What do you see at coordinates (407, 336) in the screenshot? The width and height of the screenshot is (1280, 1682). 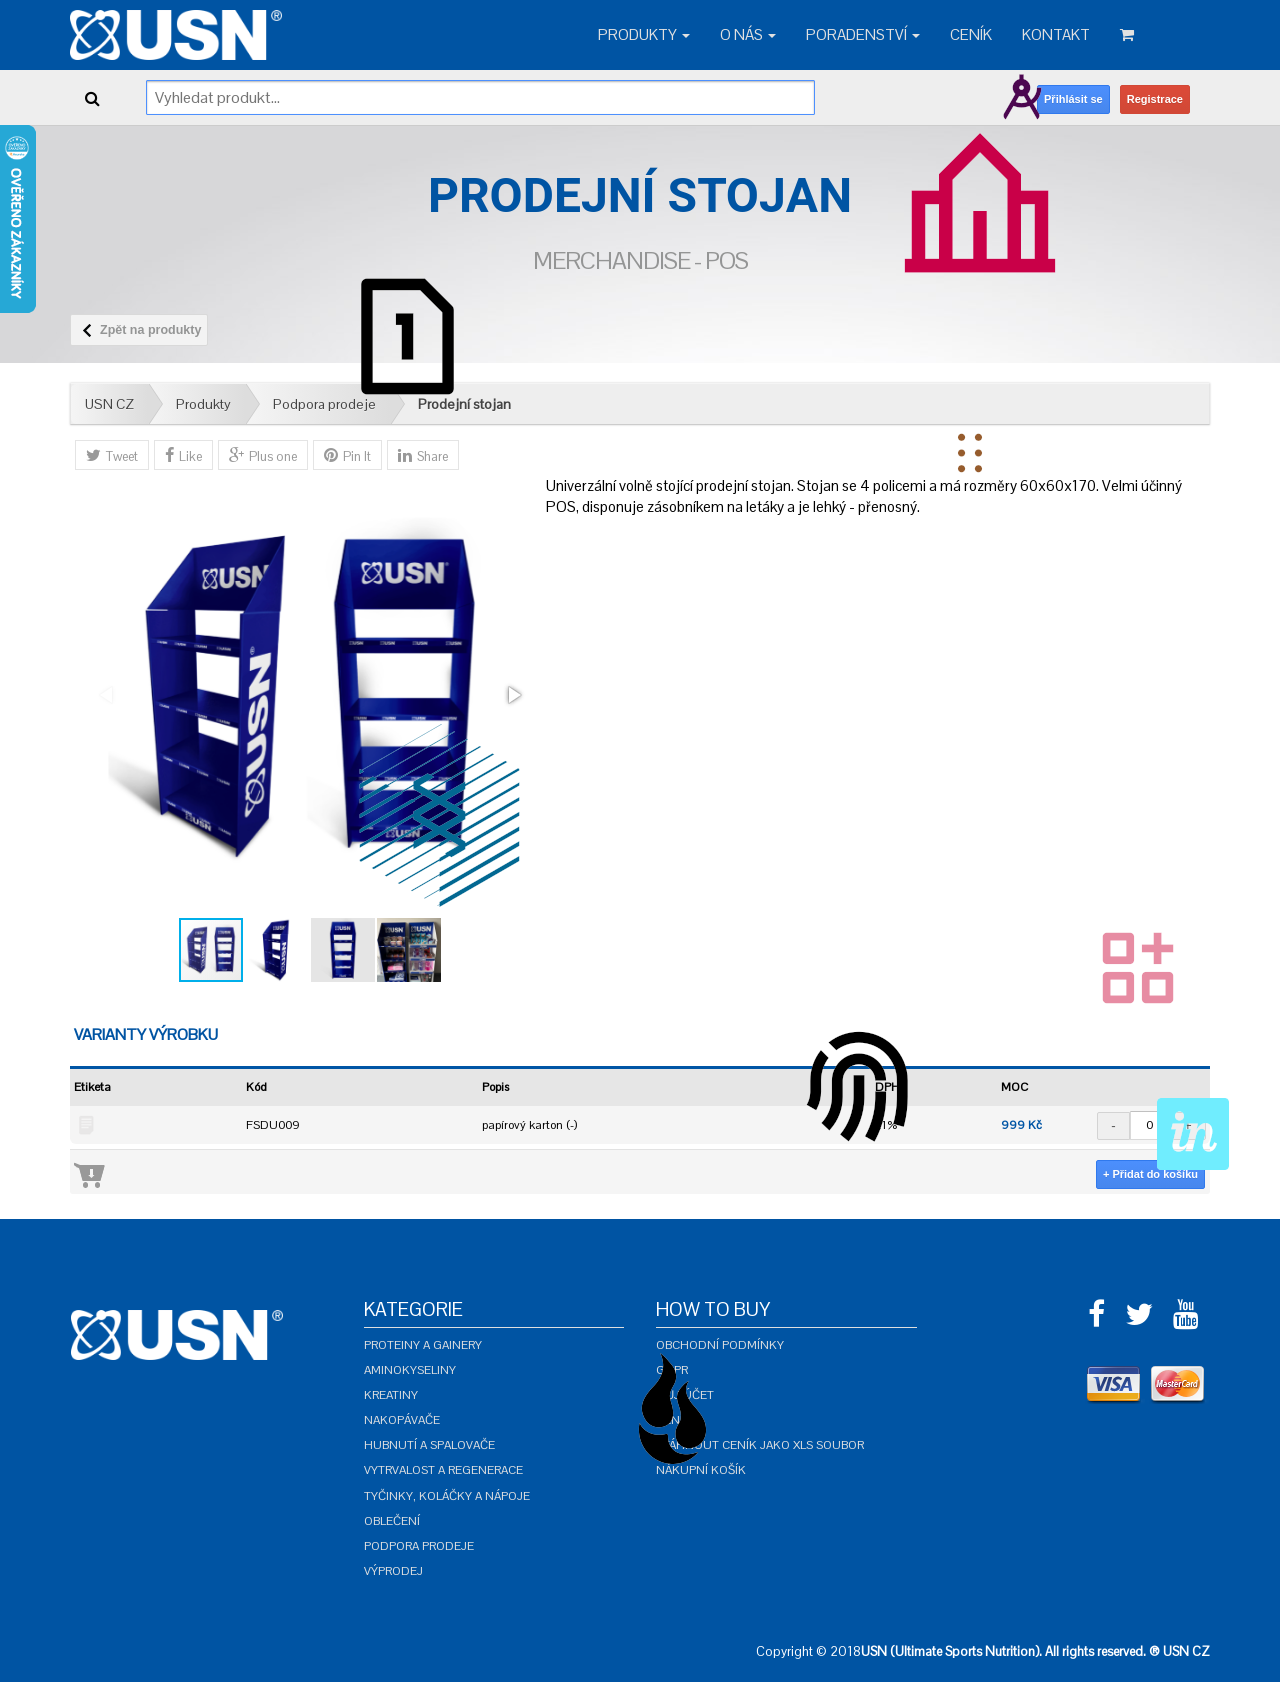 I see `indicates primary SIM card slot (SIM 1)` at bounding box center [407, 336].